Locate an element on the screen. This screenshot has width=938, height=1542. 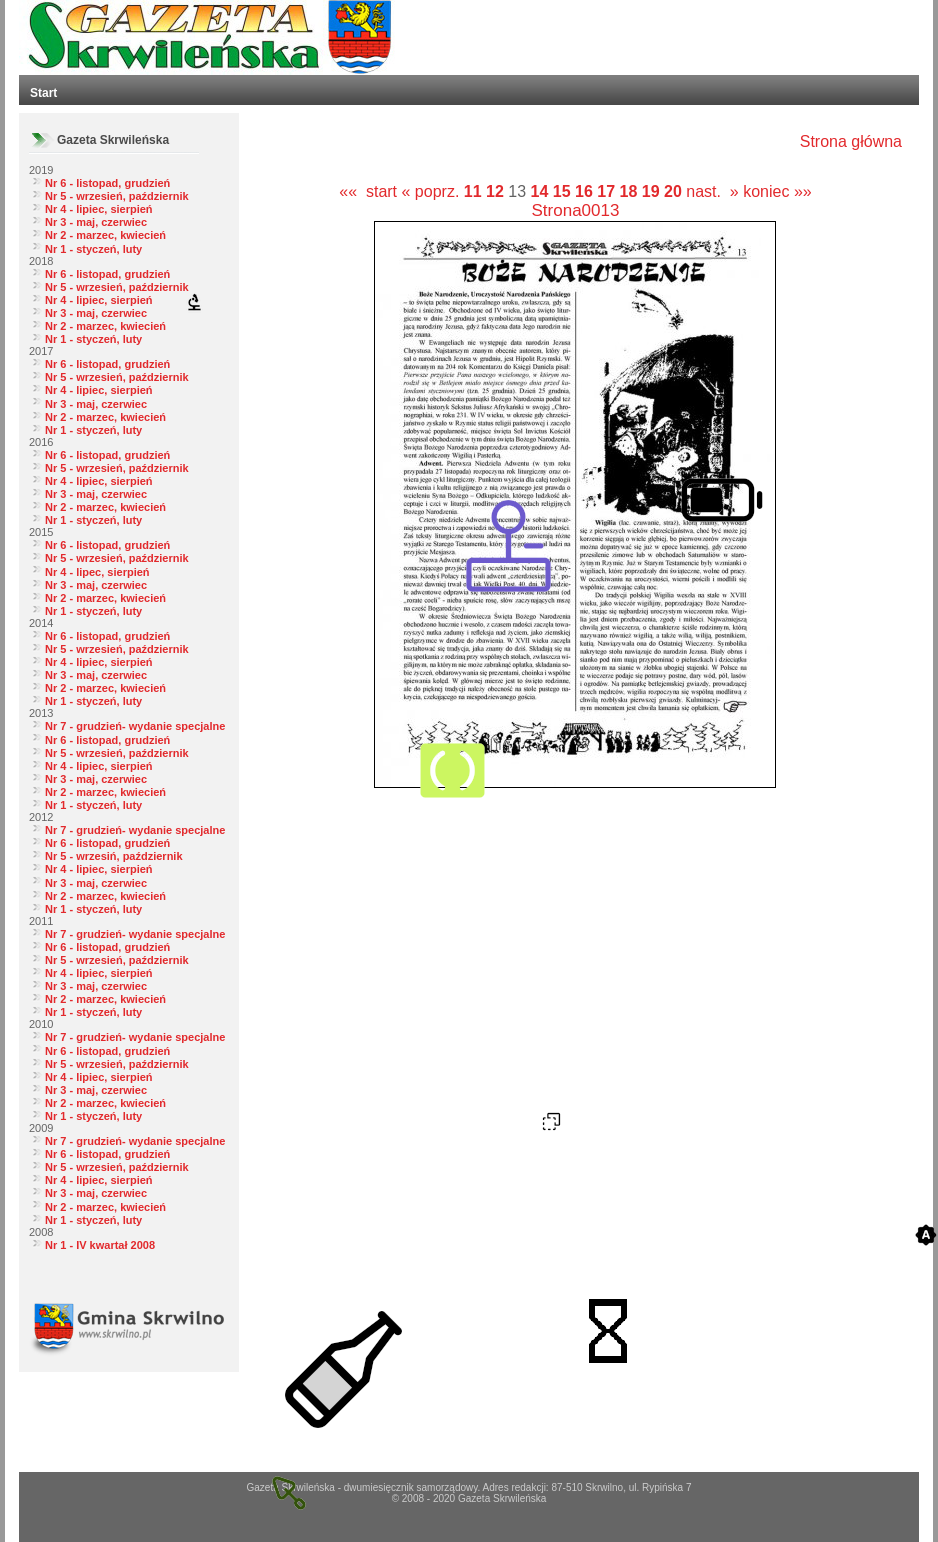
enable automatic brightness adjustment is located at coordinates (926, 1235).